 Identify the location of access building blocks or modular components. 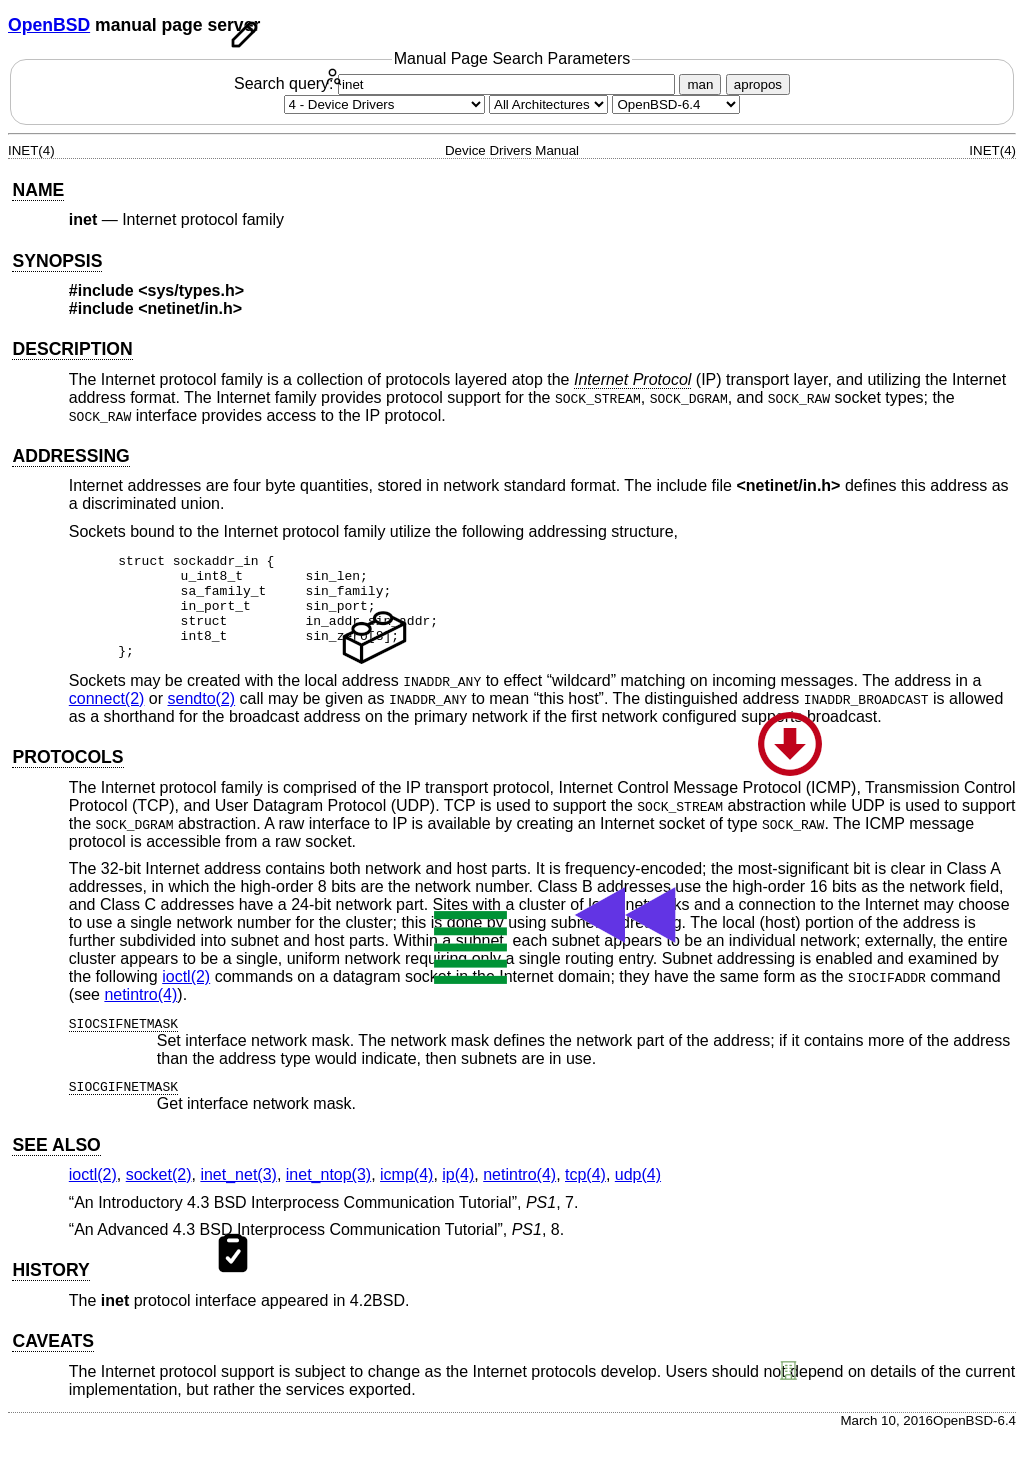
(374, 636).